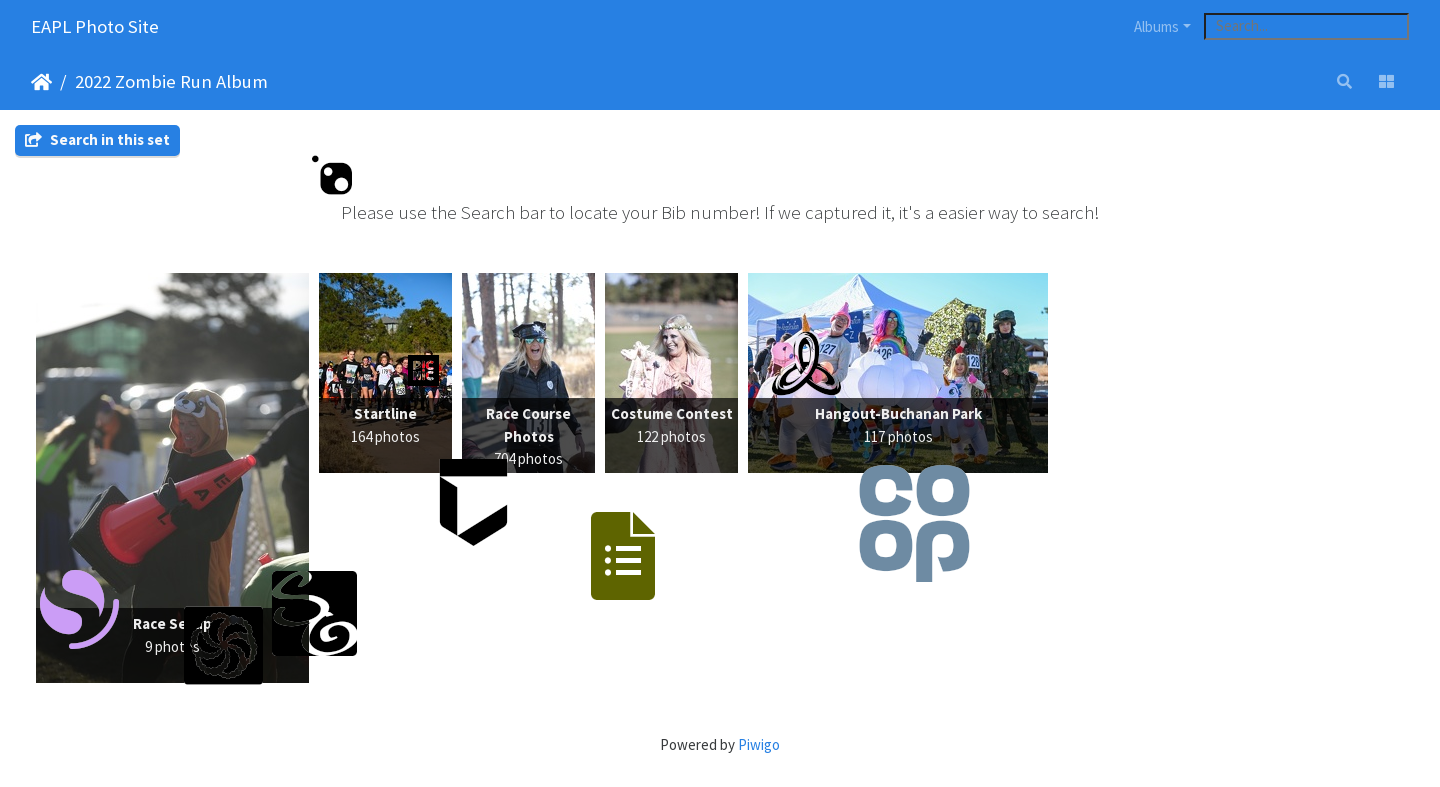 This screenshot has height=787, width=1440. What do you see at coordinates (314, 613) in the screenshot?
I see `visit The Sounds Resource website` at bounding box center [314, 613].